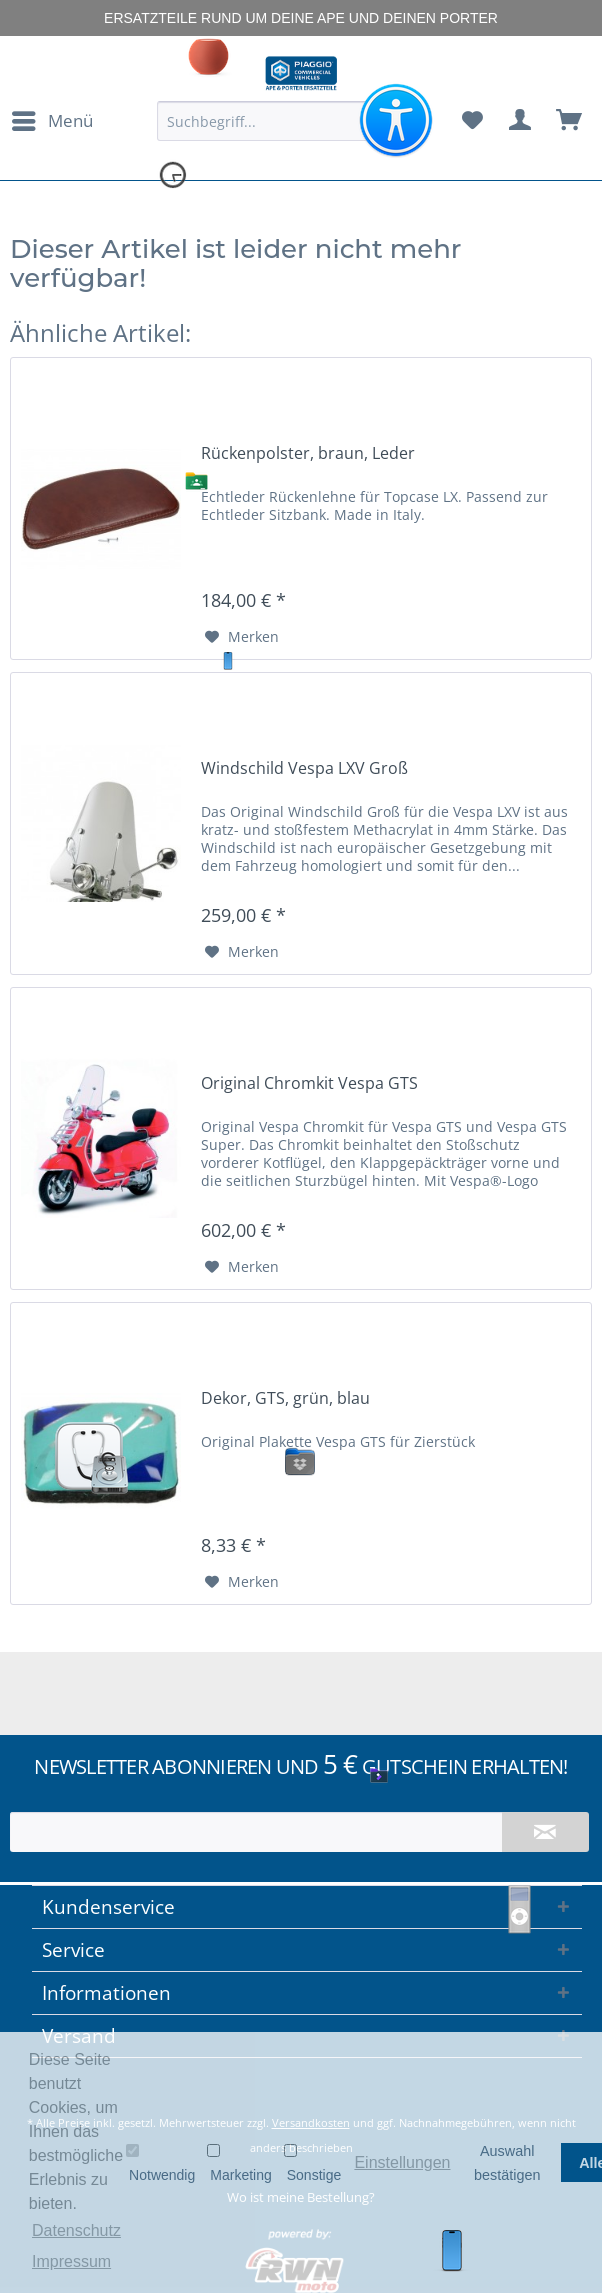 The height and width of the screenshot is (2293, 602). Describe the element at coordinates (196, 481) in the screenshot. I see `open google classroom files folder` at that location.